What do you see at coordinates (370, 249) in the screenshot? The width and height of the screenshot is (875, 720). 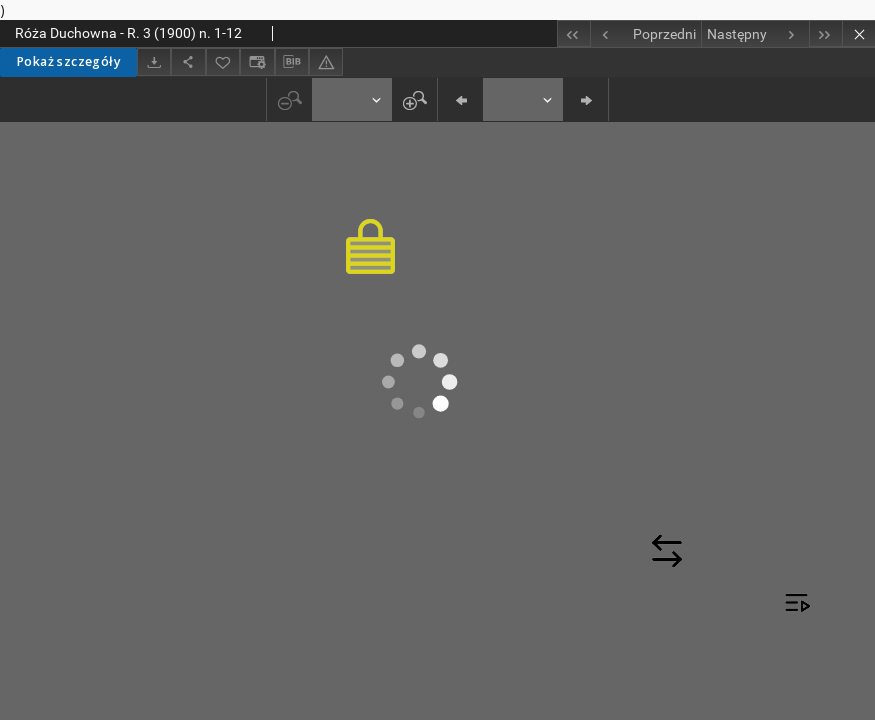 I see `indicates secure or encrypted content` at bounding box center [370, 249].